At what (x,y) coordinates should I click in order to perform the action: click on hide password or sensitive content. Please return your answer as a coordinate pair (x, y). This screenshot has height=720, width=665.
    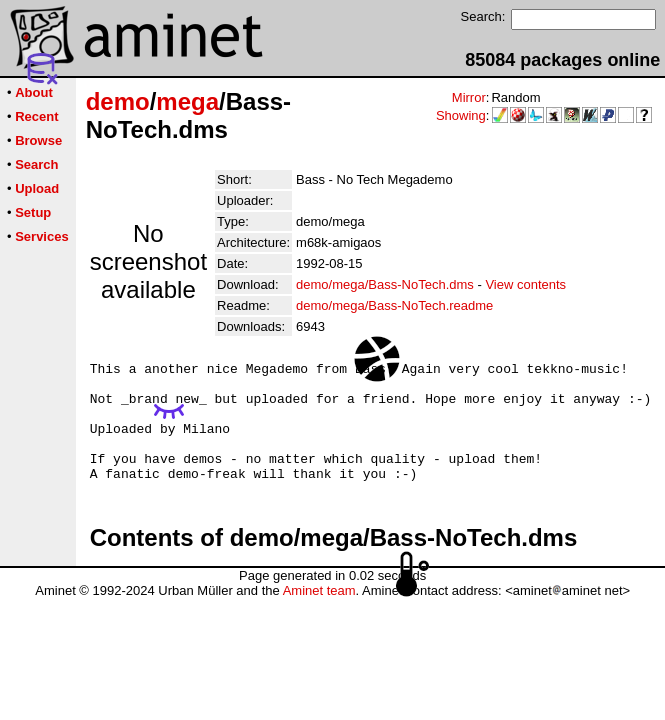
    Looking at the image, I should click on (169, 410).